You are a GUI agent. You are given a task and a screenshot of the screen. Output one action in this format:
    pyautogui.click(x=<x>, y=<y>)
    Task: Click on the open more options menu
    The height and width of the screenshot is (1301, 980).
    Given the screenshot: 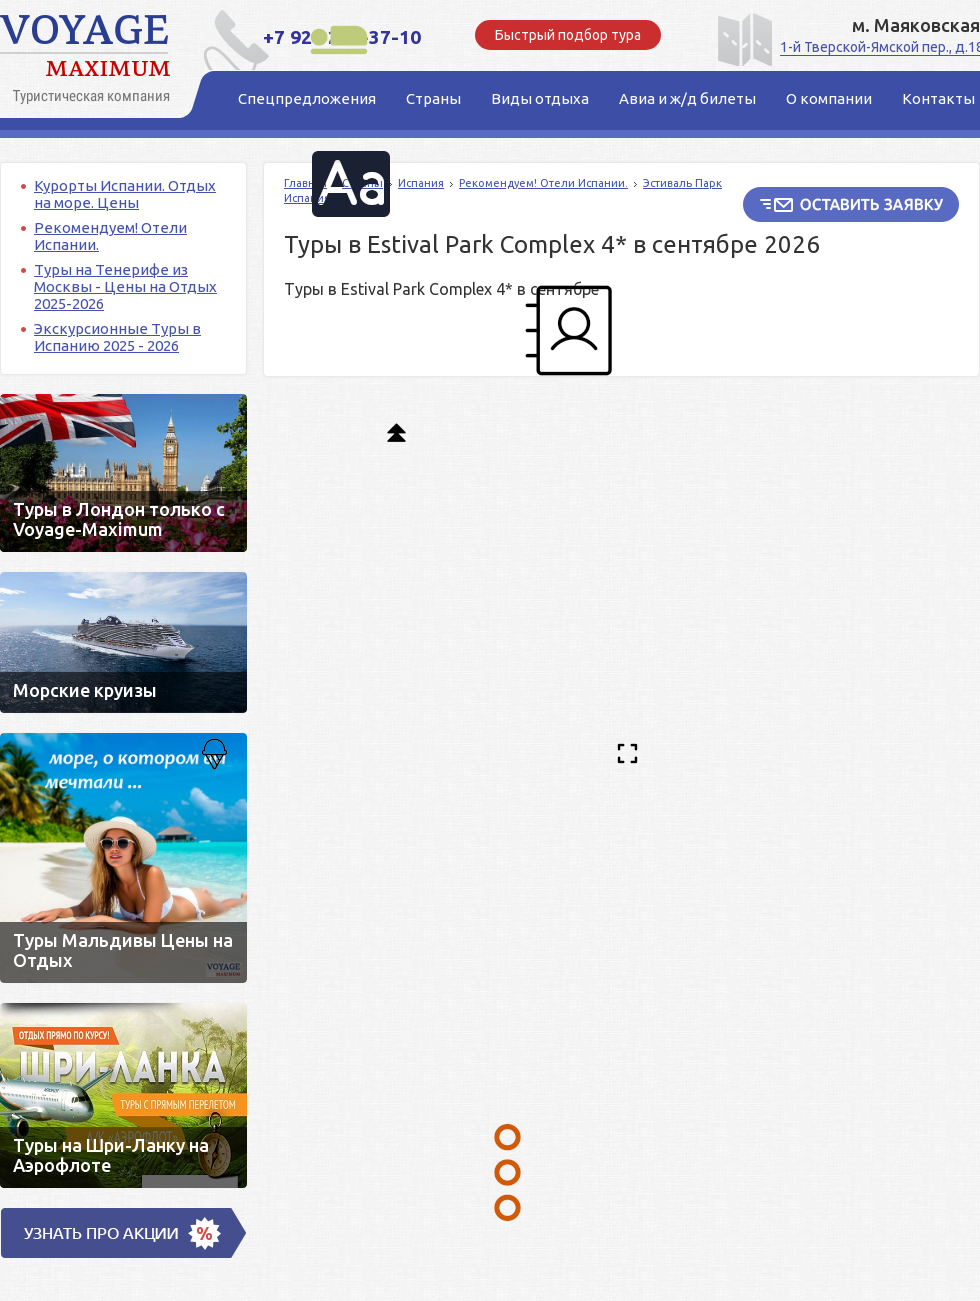 What is the action you would take?
    pyautogui.click(x=507, y=1172)
    